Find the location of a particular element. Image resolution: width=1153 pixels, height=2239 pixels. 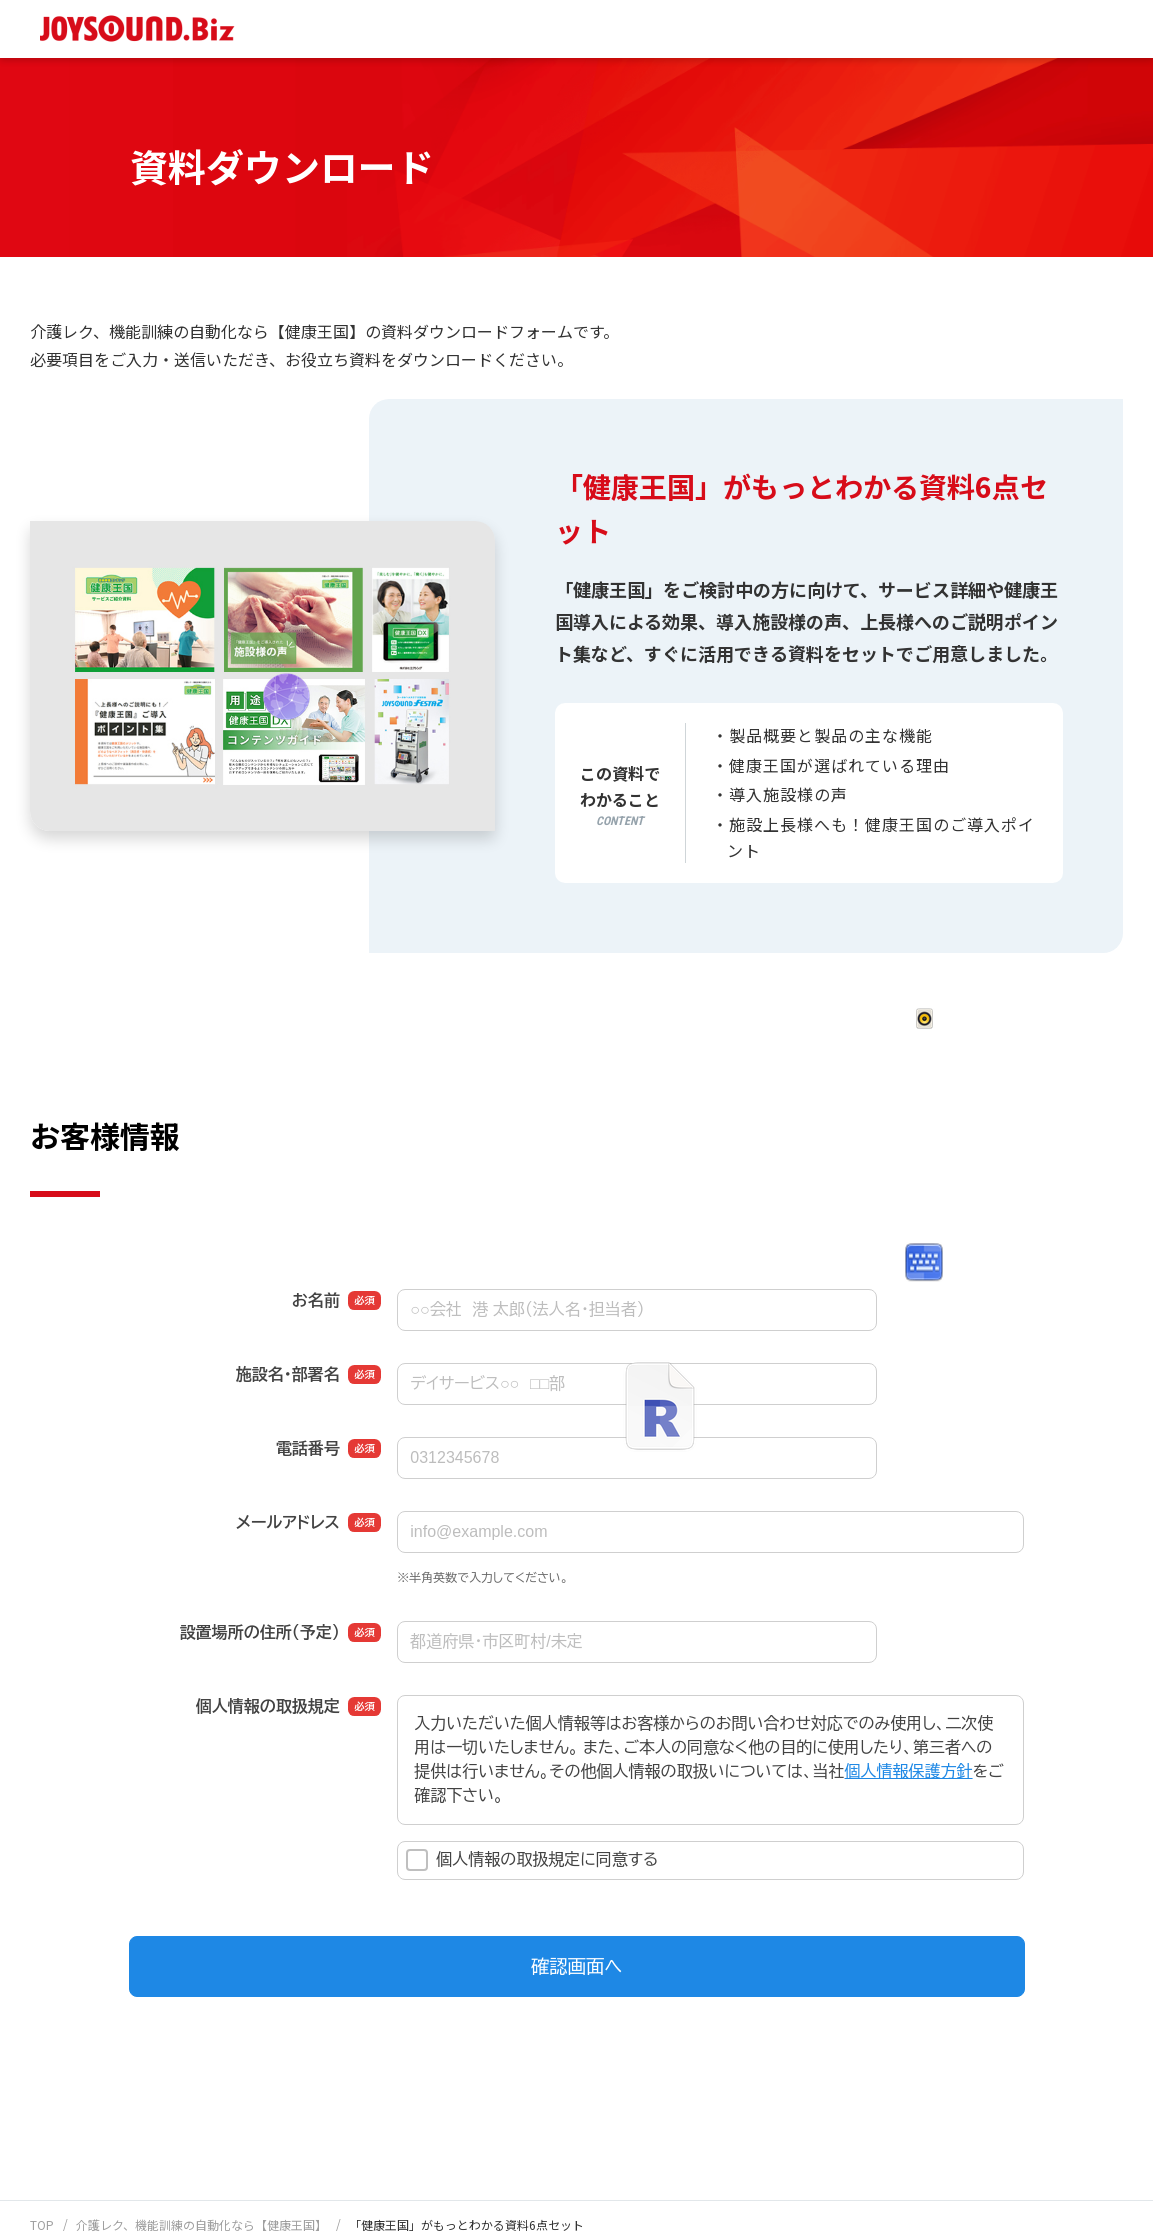

an R programming language source file is located at coordinates (660, 1406).